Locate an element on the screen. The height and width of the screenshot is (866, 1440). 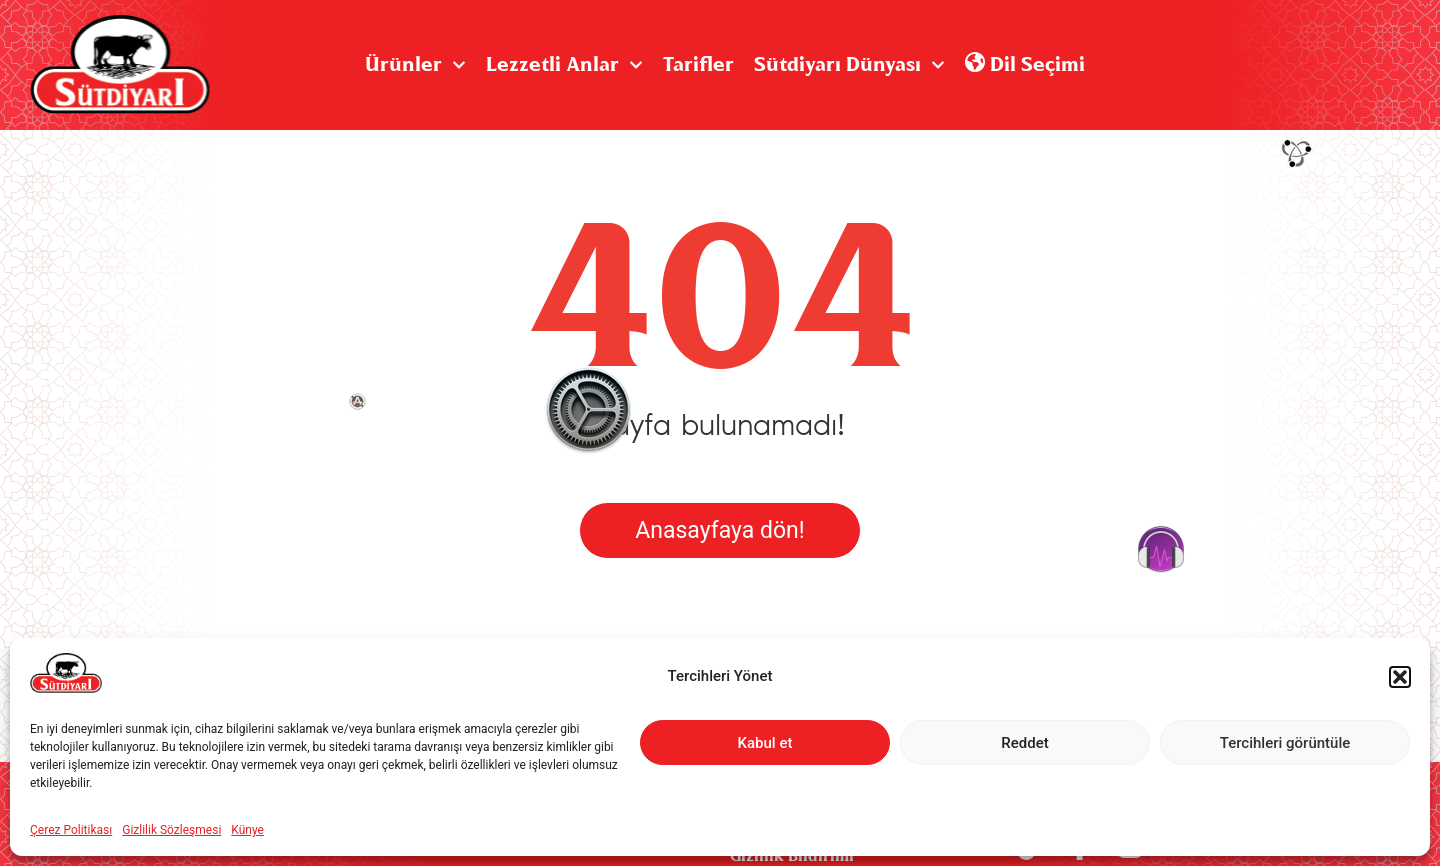
Rosetta 2 translation layer update utility is located at coordinates (588, 409).